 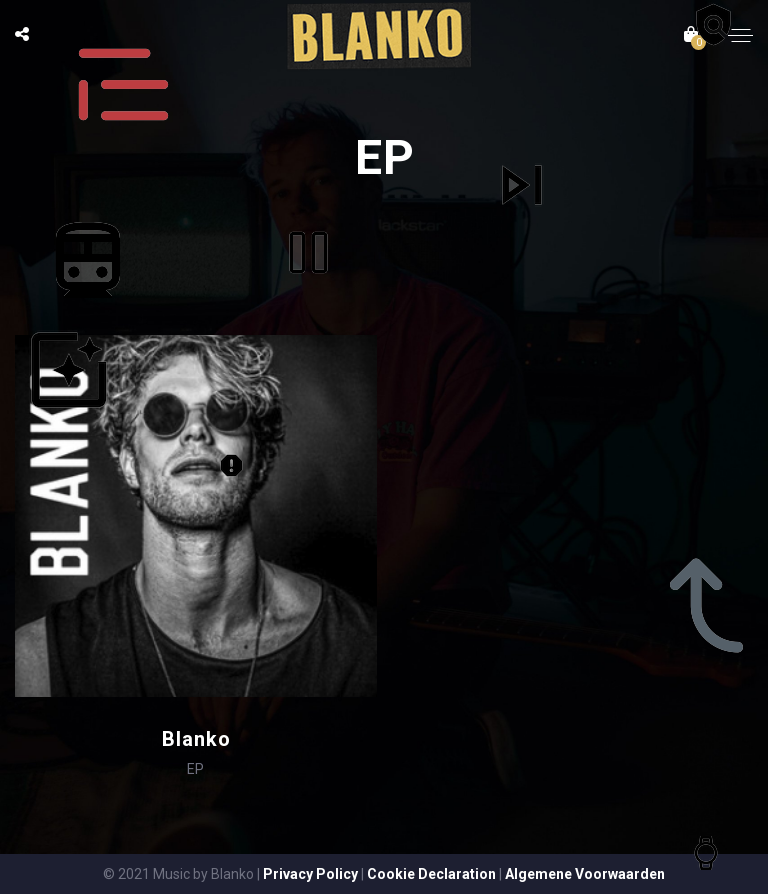 I want to click on pause media playback, so click(x=308, y=252).